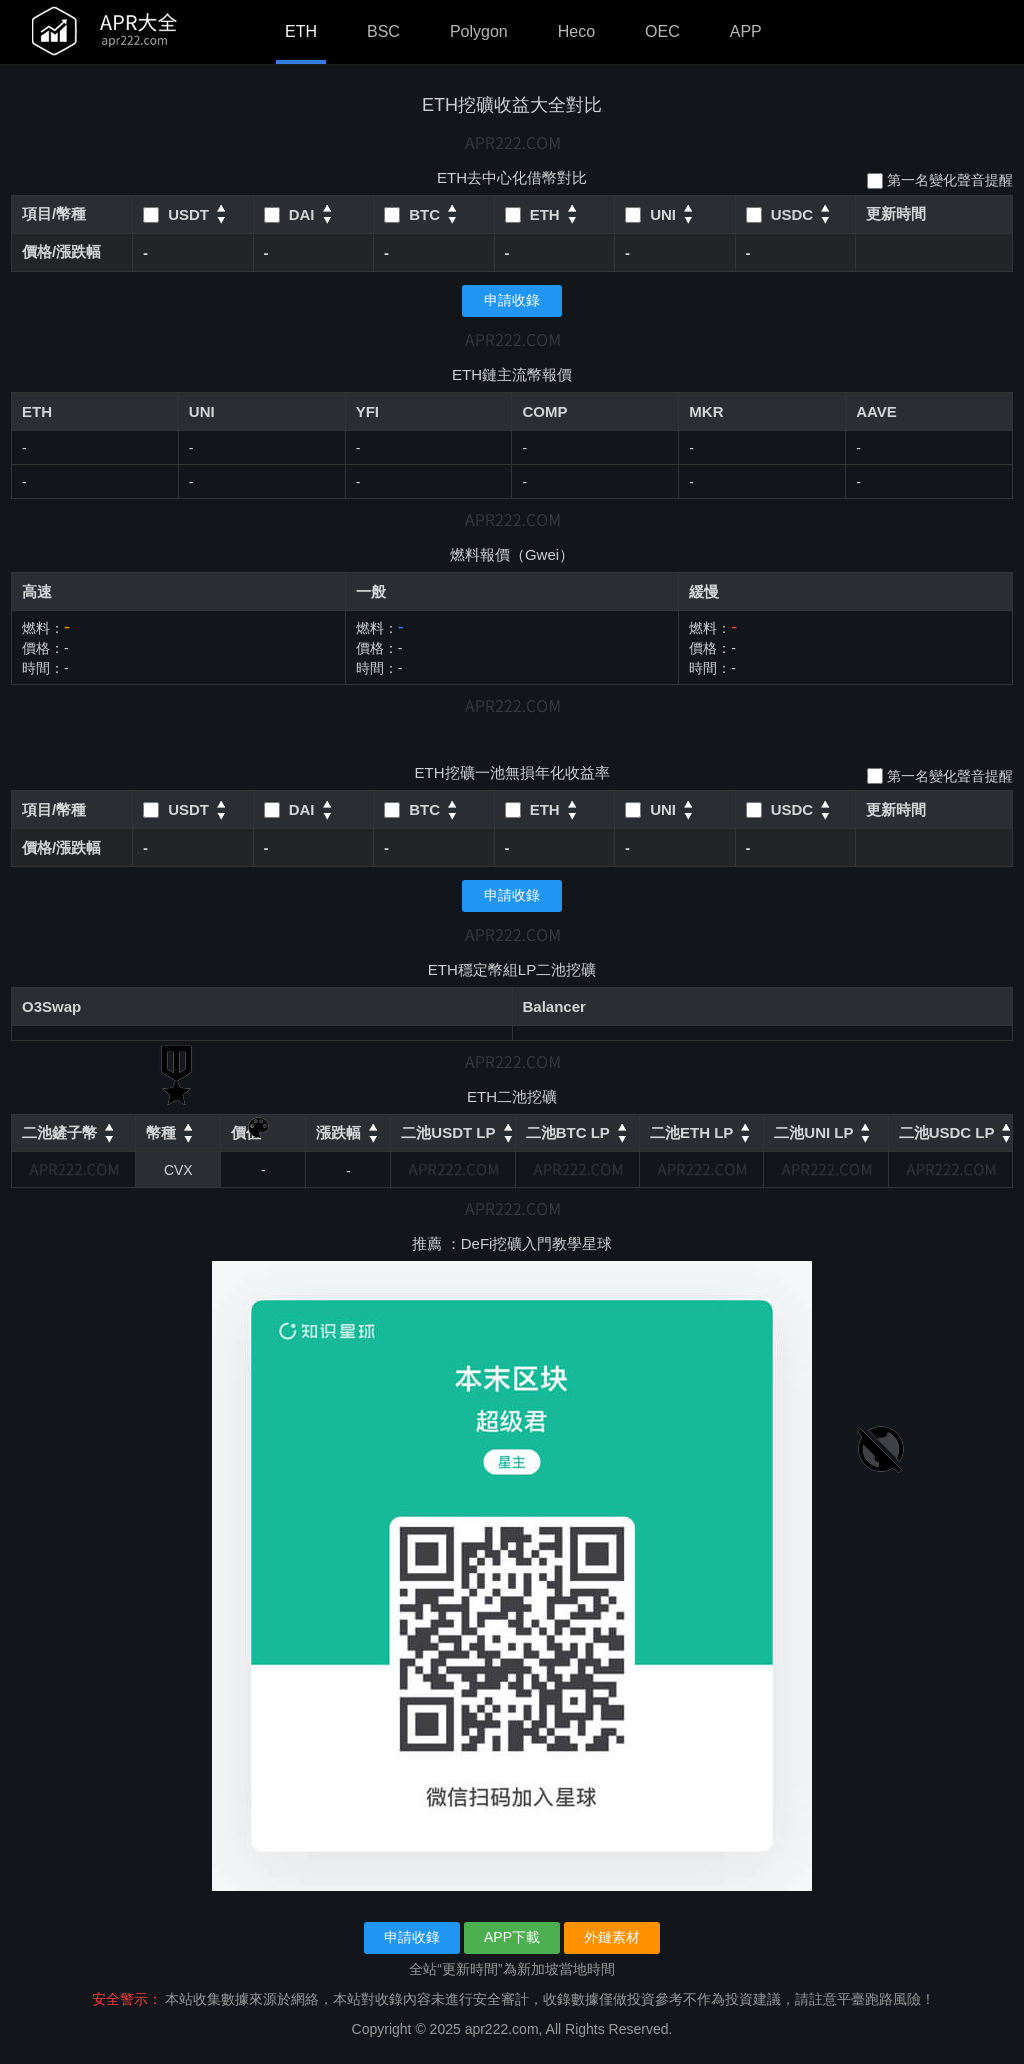  I want to click on view achievements or awards, so click(176, 1075).